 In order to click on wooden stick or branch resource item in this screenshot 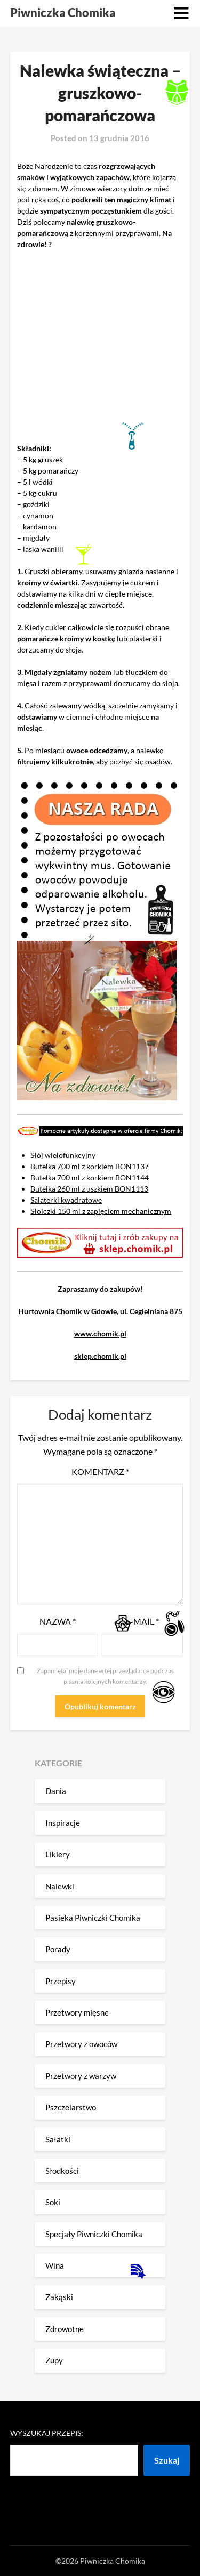, I will do `click(89, 940)`.